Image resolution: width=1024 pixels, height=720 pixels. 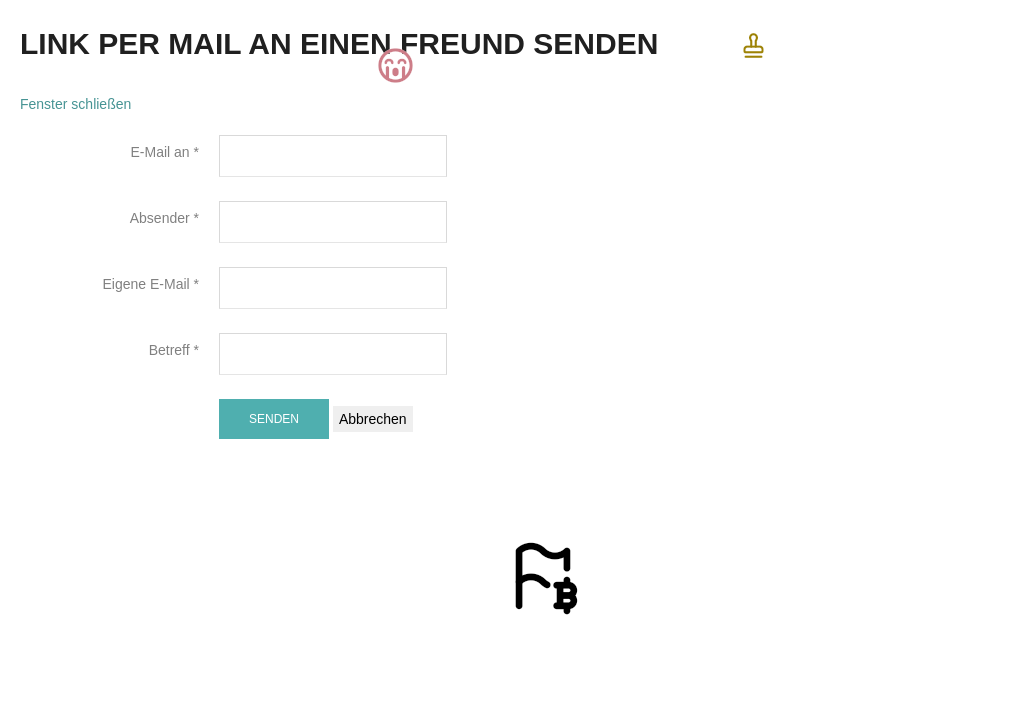 What do you see at coordinates (395, 65) in the screenshot?
I see `indicates a sad or crying emotional state` at bounding box center [395, 65].